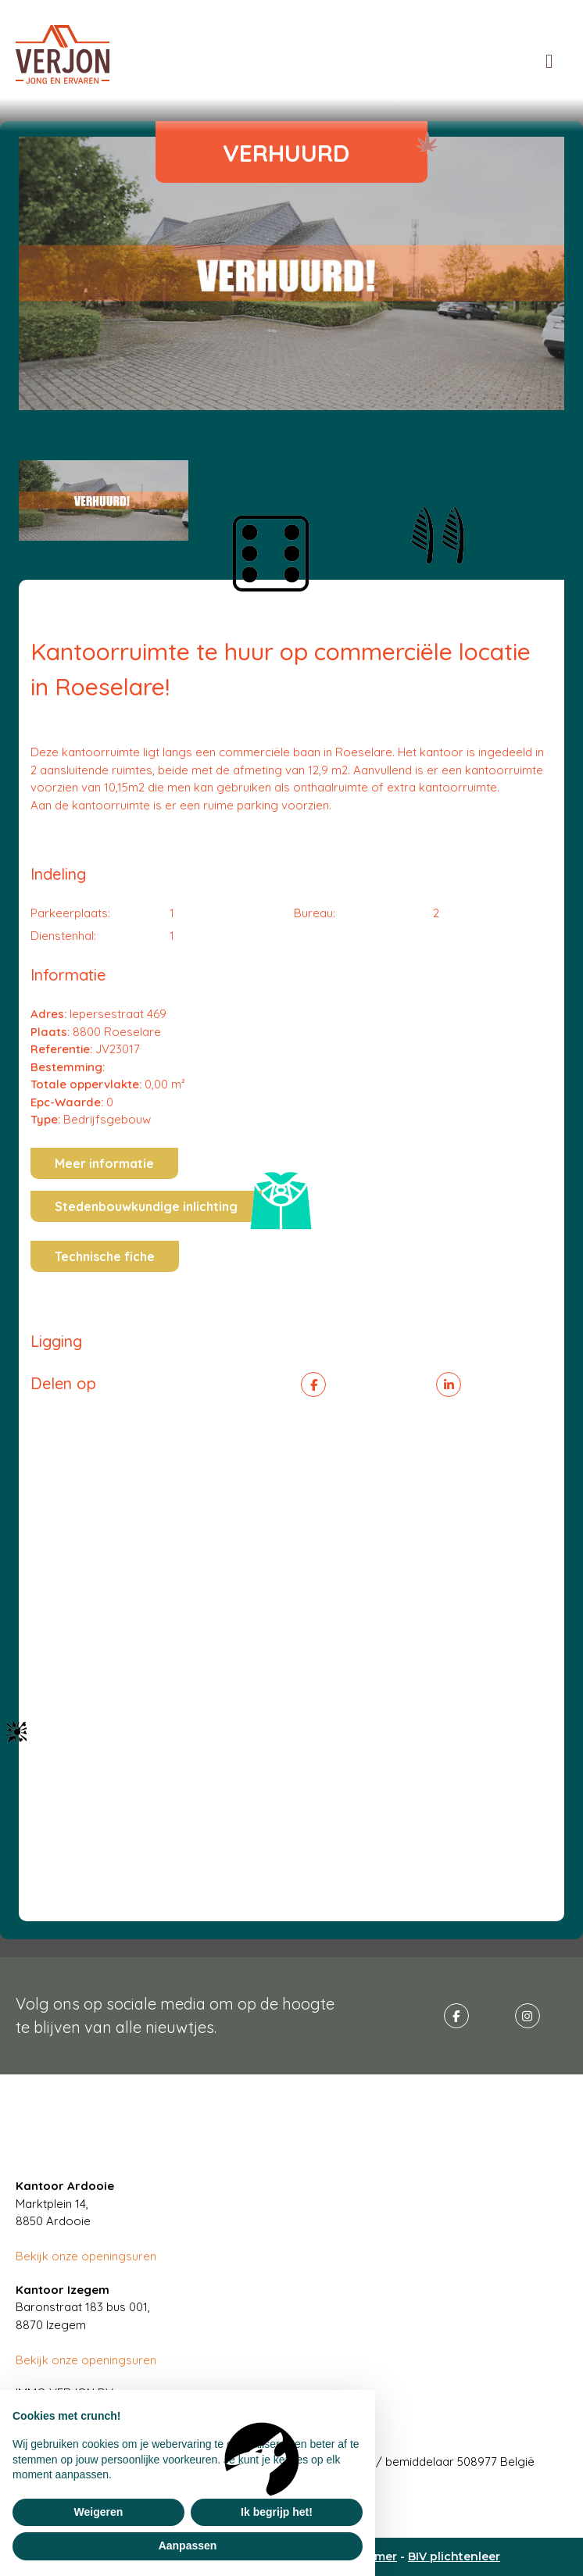  I want to click on equip heavy armor or collar item, so click(281, 1196).